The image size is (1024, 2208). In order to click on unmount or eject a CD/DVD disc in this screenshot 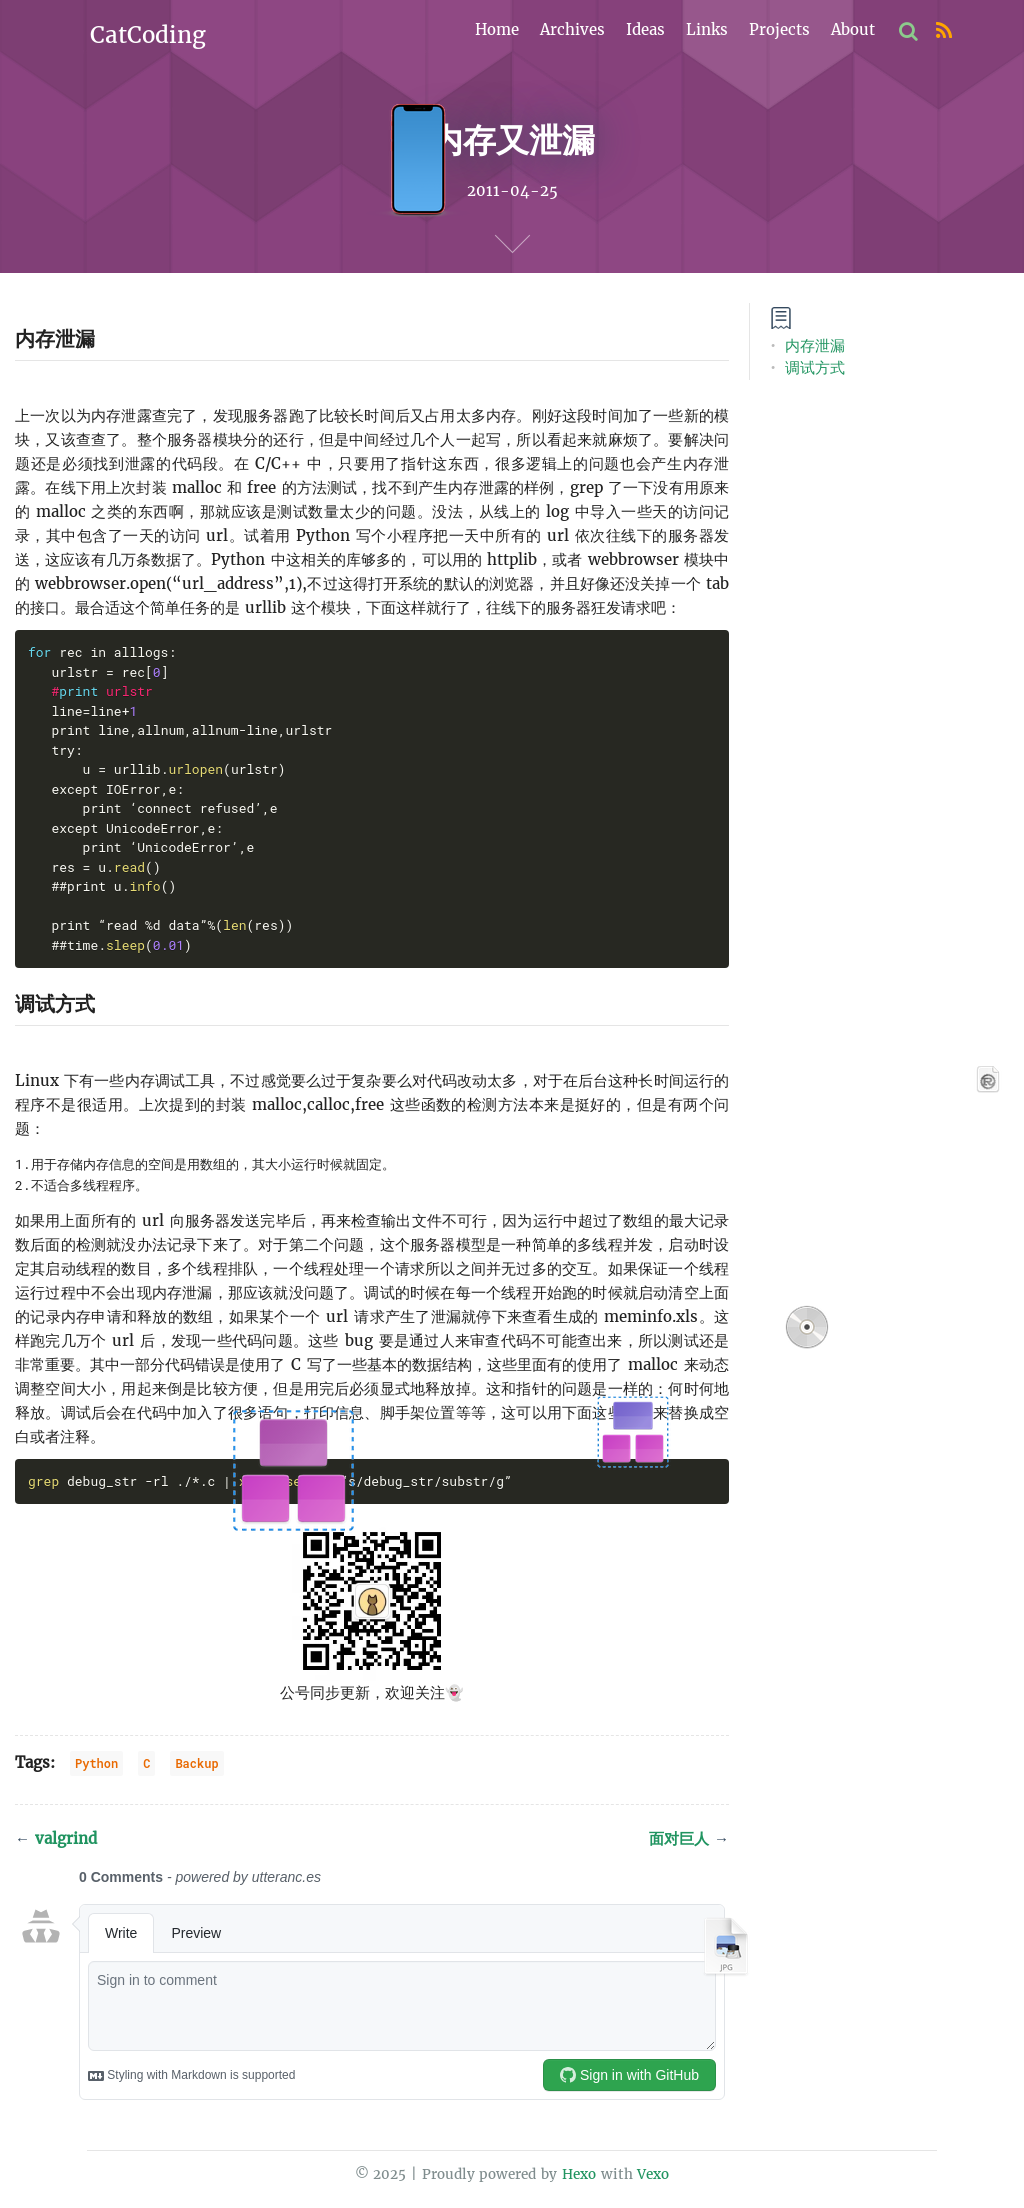, I will do `click(807, 1327)`.